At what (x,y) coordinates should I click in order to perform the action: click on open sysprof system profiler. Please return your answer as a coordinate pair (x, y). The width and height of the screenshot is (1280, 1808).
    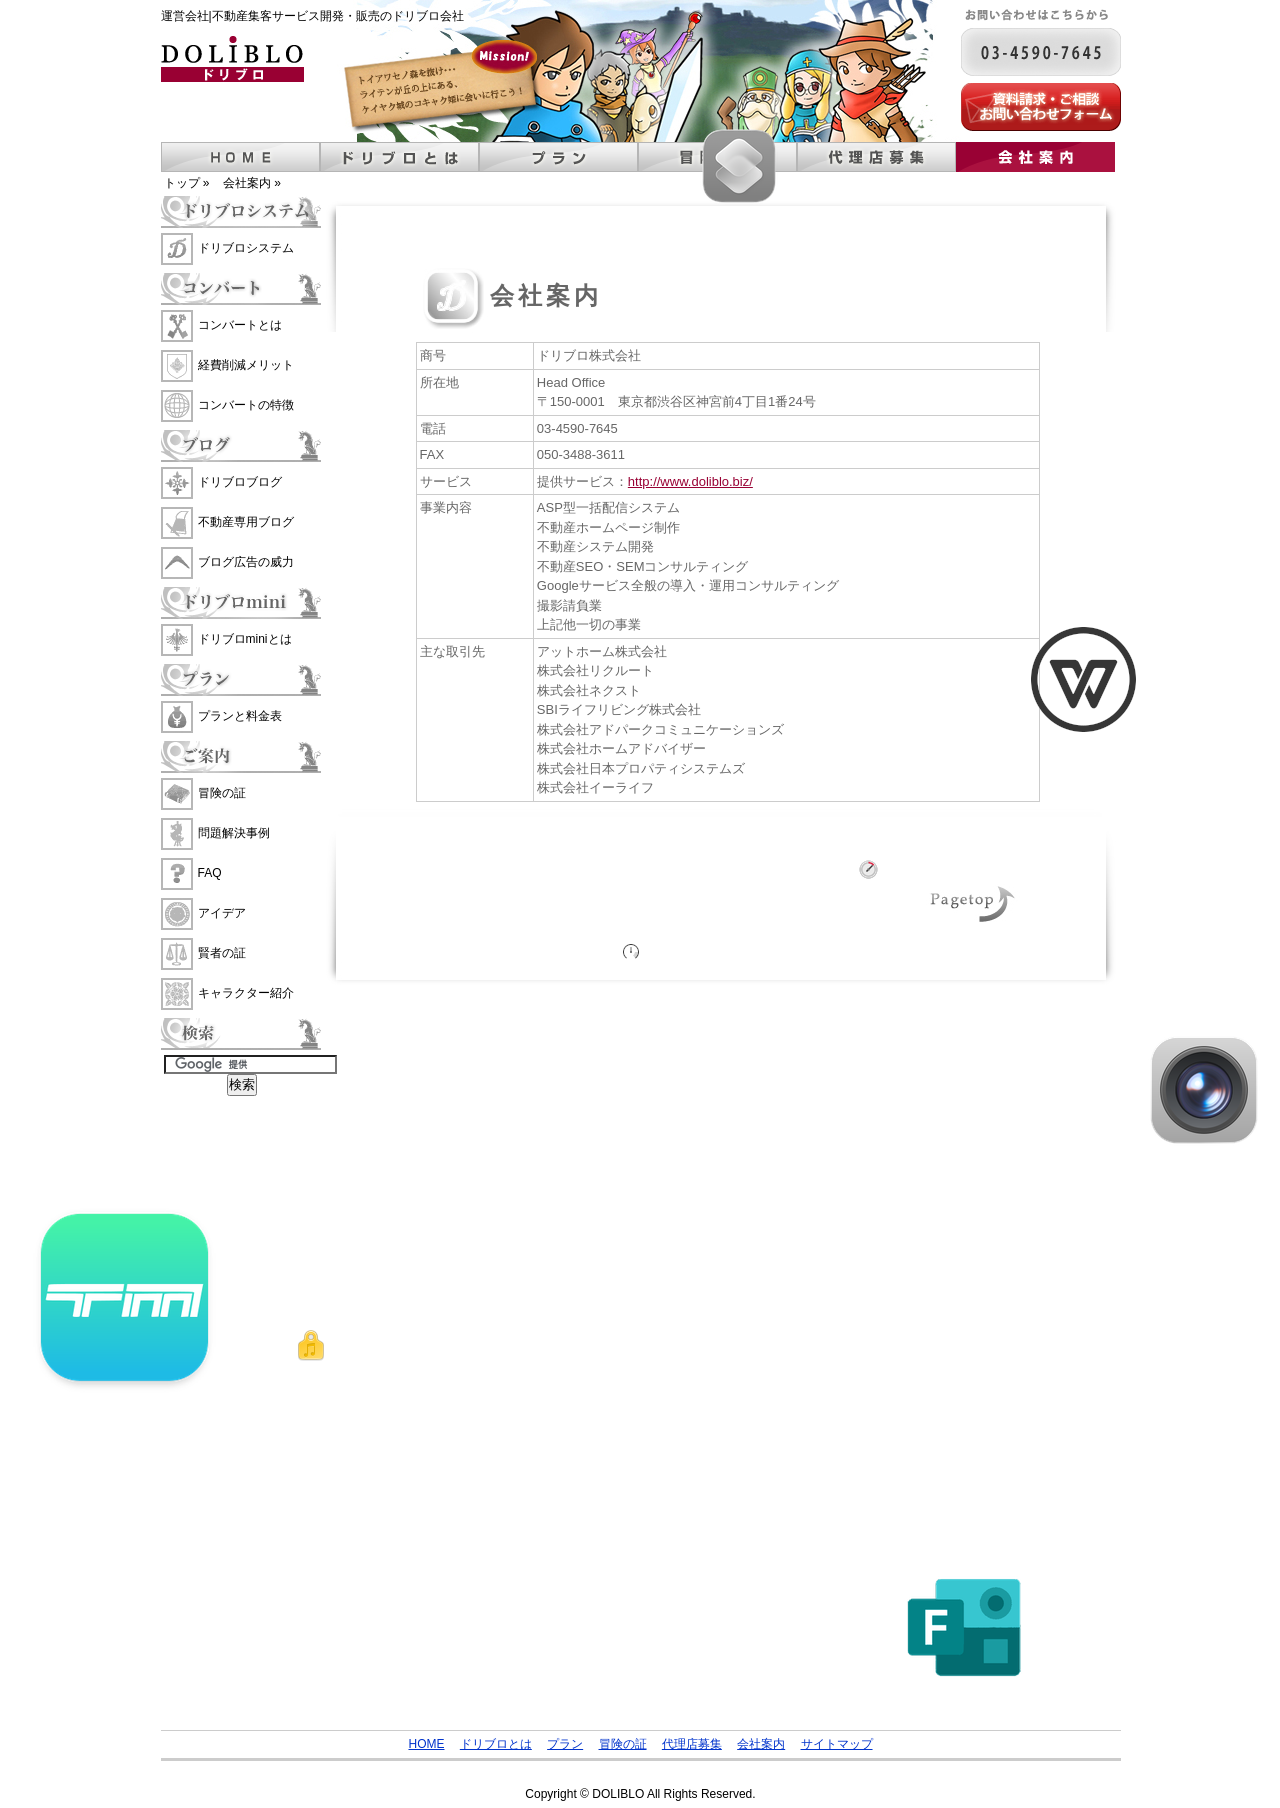
    Looking at the image, I should click on (868, 869).